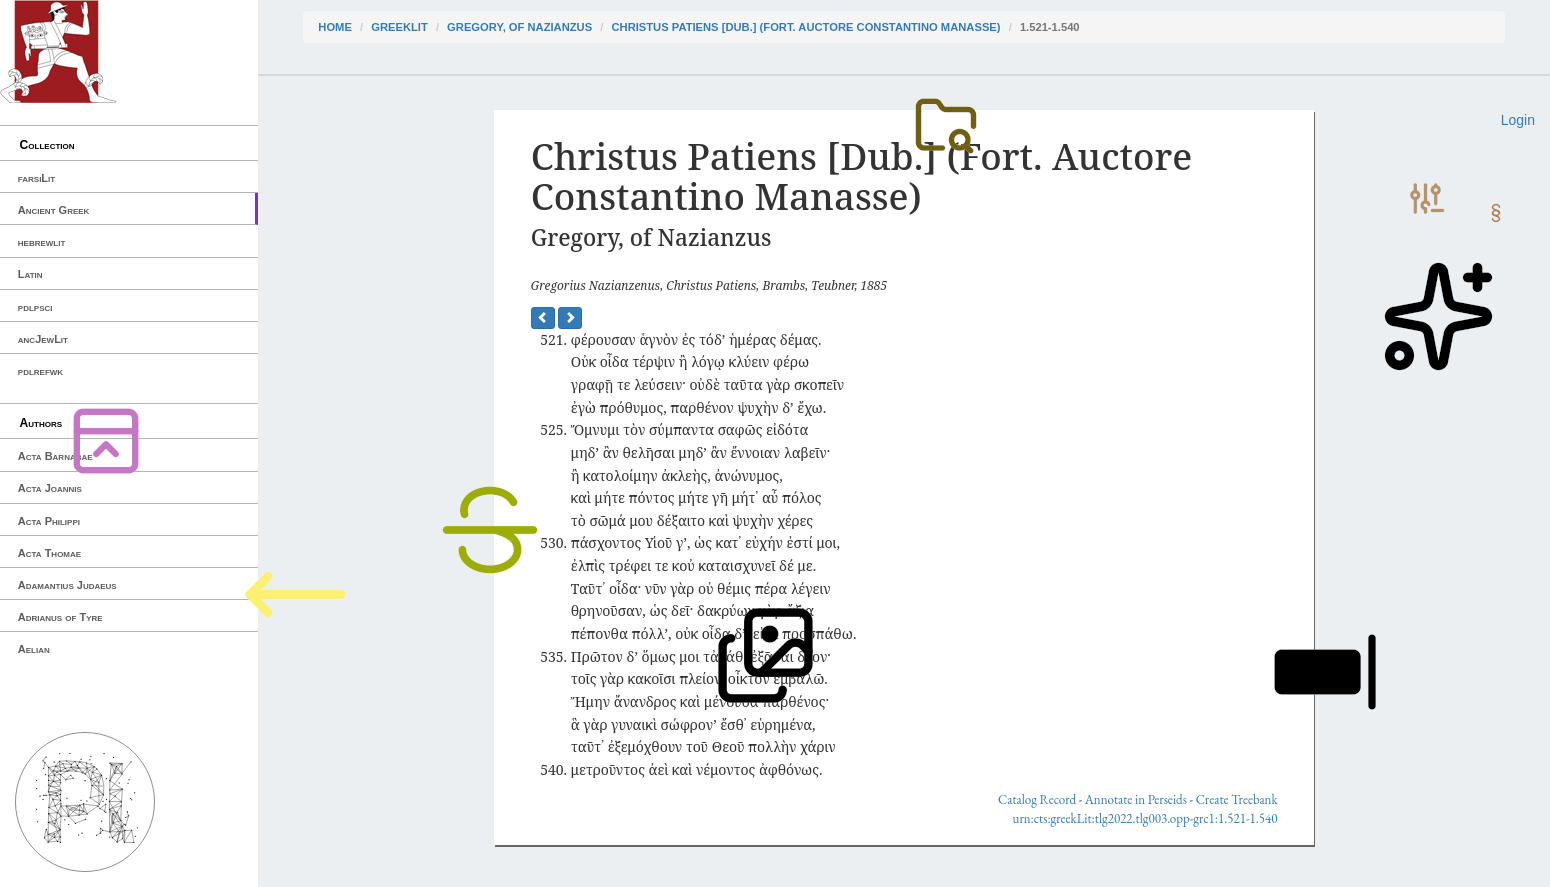  I want to click on move item to the left, so click(295, 594).